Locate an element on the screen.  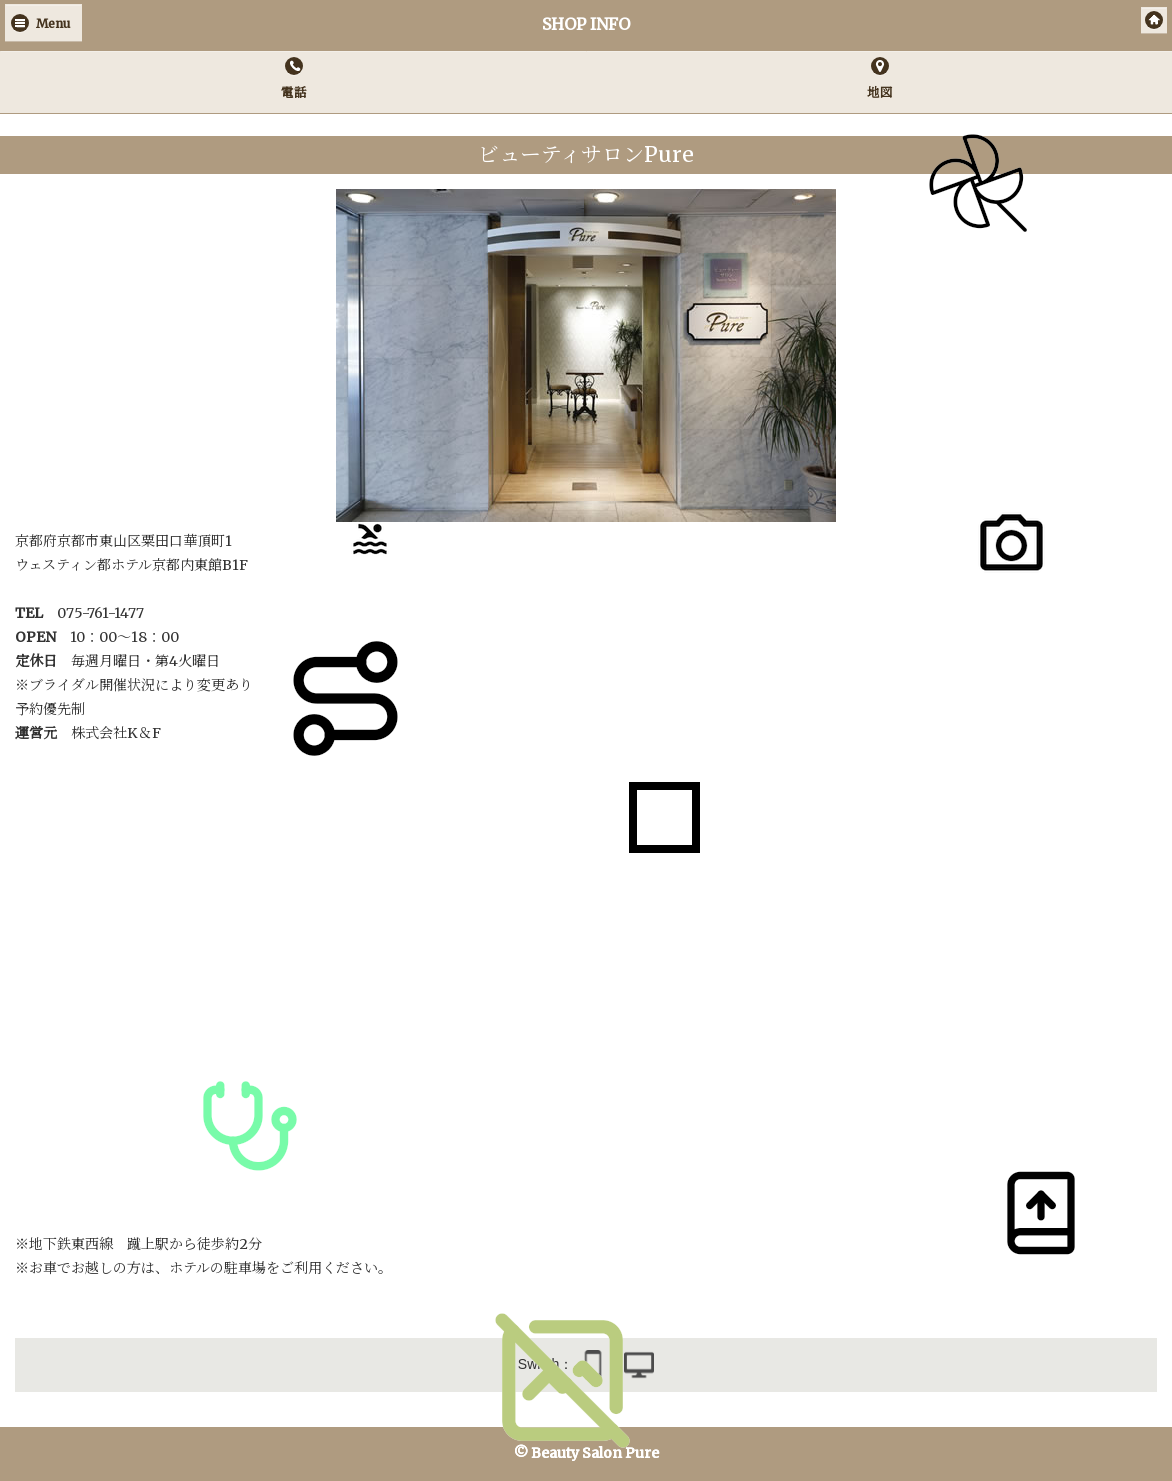
upload a book or document is located at coordinates (1041, 1213).